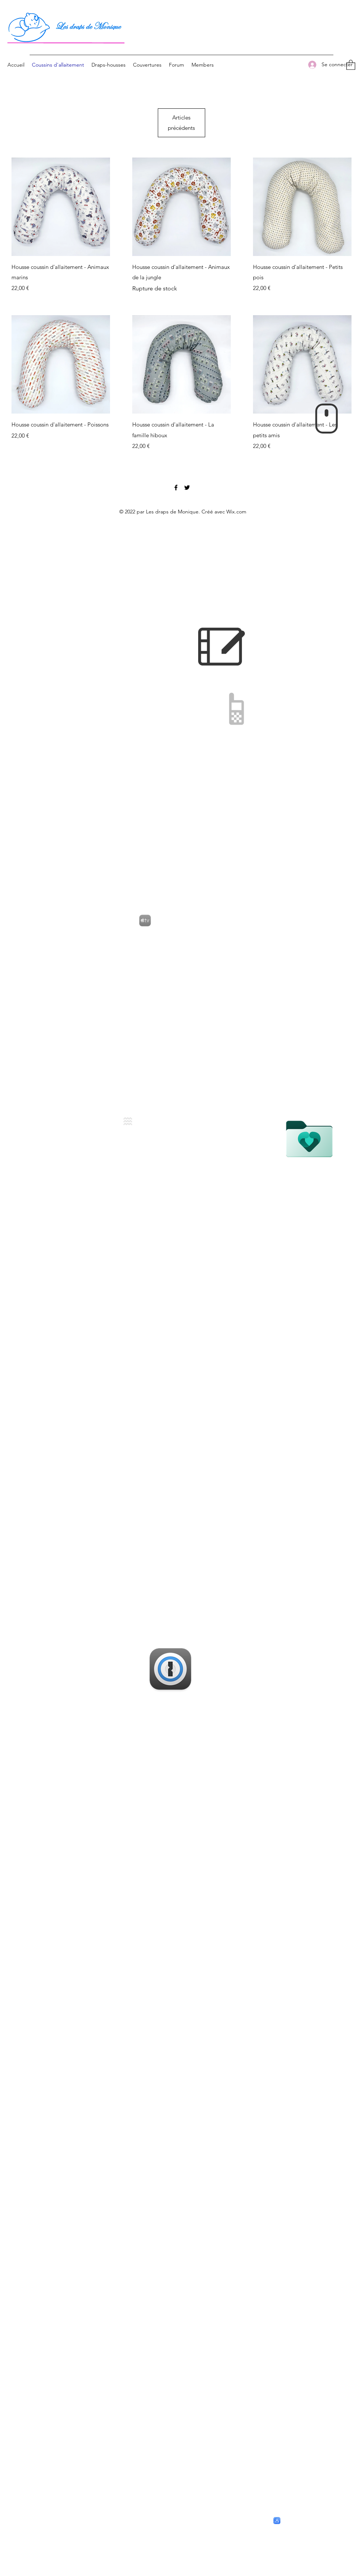 The image size is (363, 2576). Describe the element at coordinates (128, 1121) in the screenshot. I see `indicates foggy weather conditions` at that location.